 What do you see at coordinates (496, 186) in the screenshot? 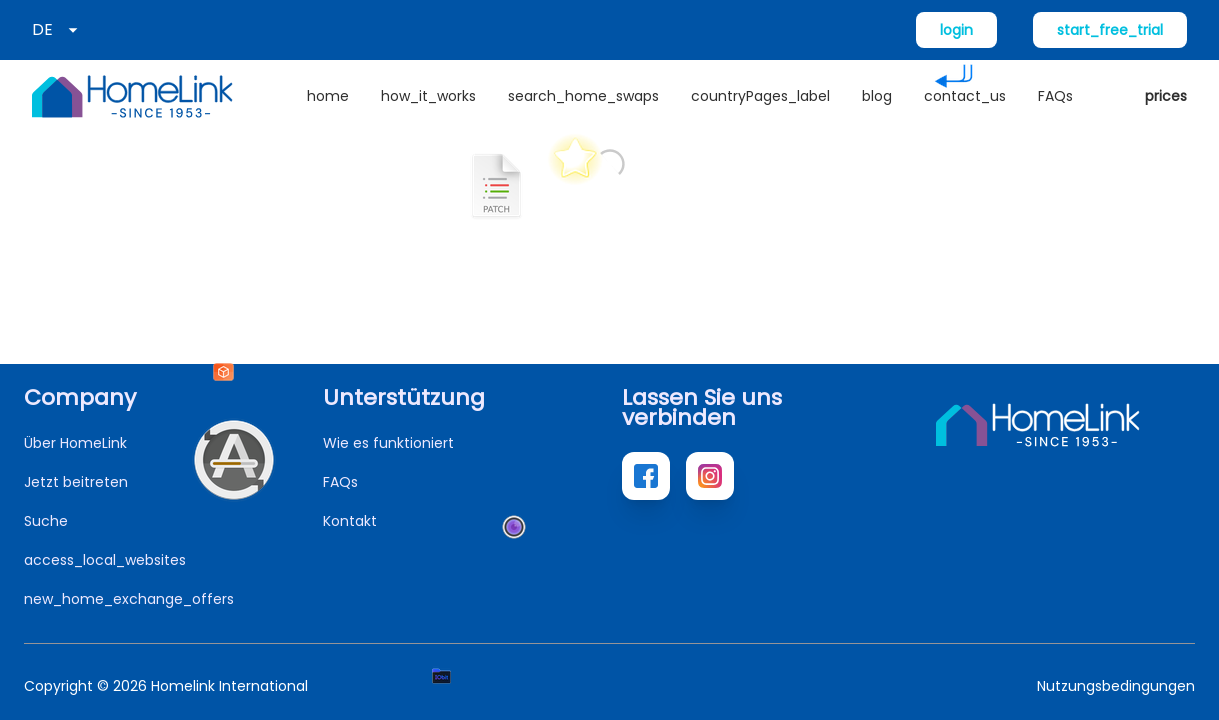
I see `a patch or diff file containing code changes` at bounding box center [496, 186].